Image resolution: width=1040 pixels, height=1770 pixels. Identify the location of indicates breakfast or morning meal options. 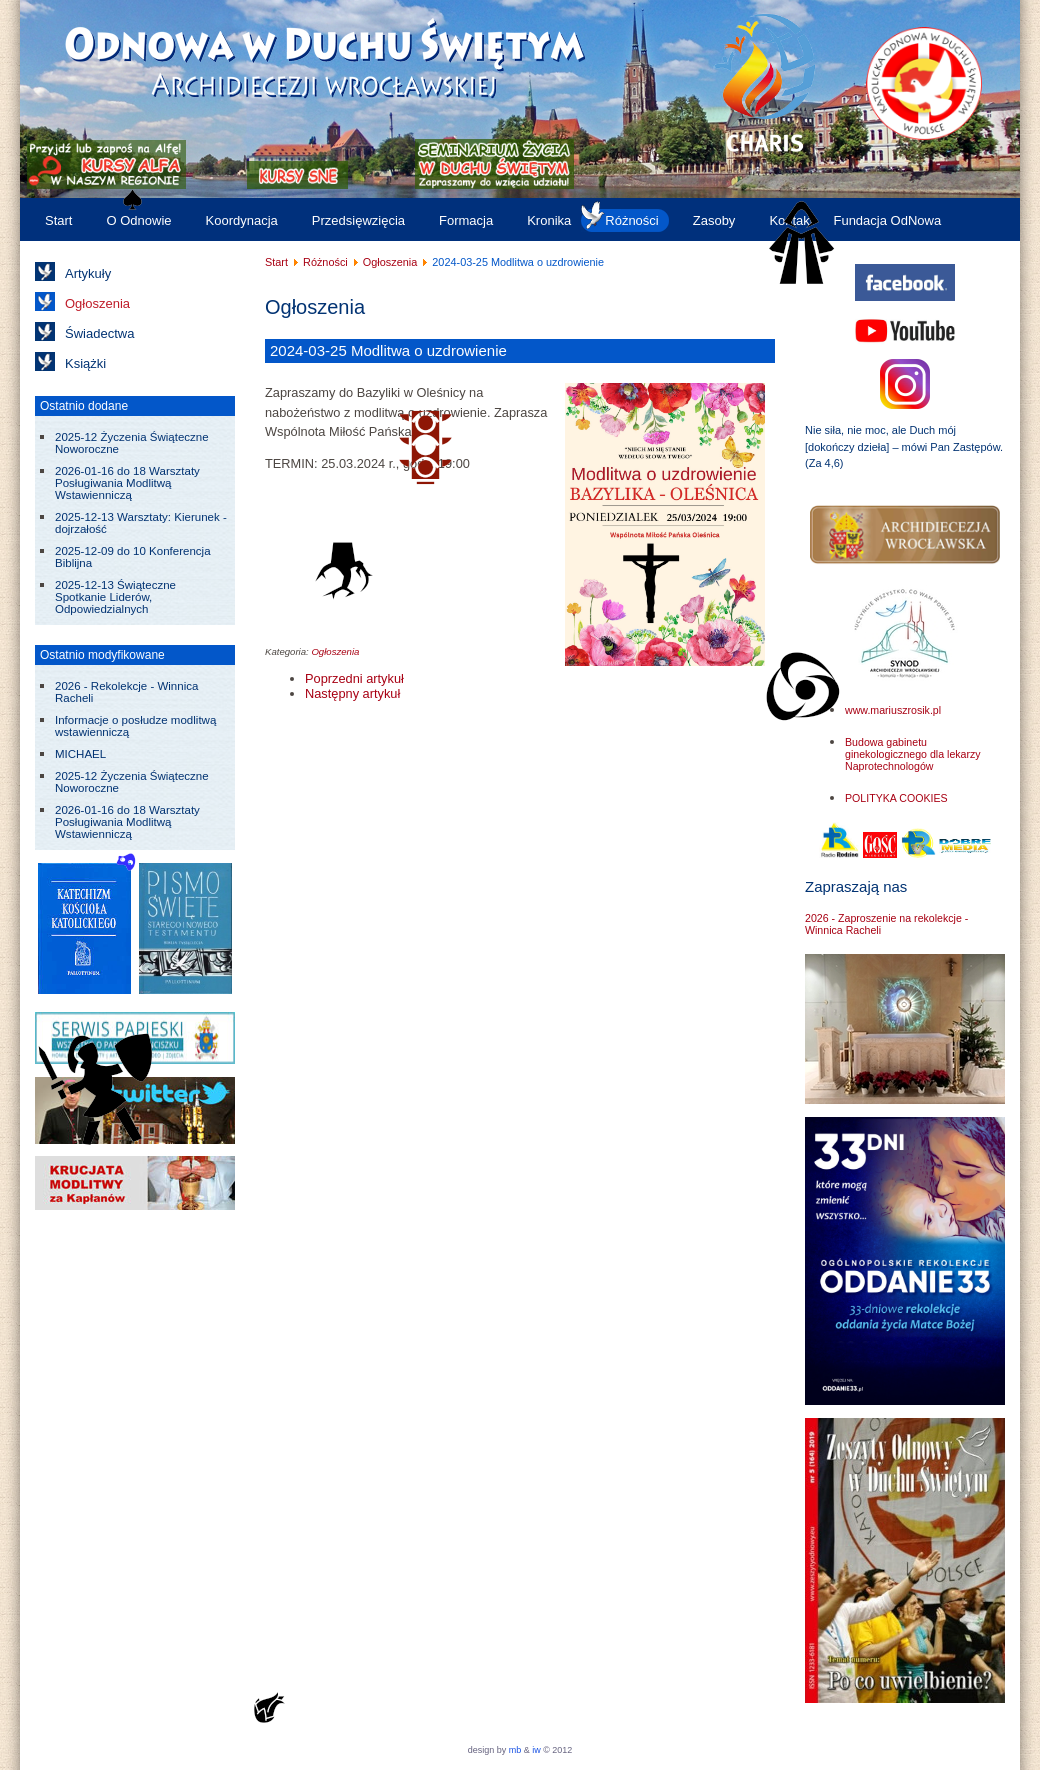
(126, 862).